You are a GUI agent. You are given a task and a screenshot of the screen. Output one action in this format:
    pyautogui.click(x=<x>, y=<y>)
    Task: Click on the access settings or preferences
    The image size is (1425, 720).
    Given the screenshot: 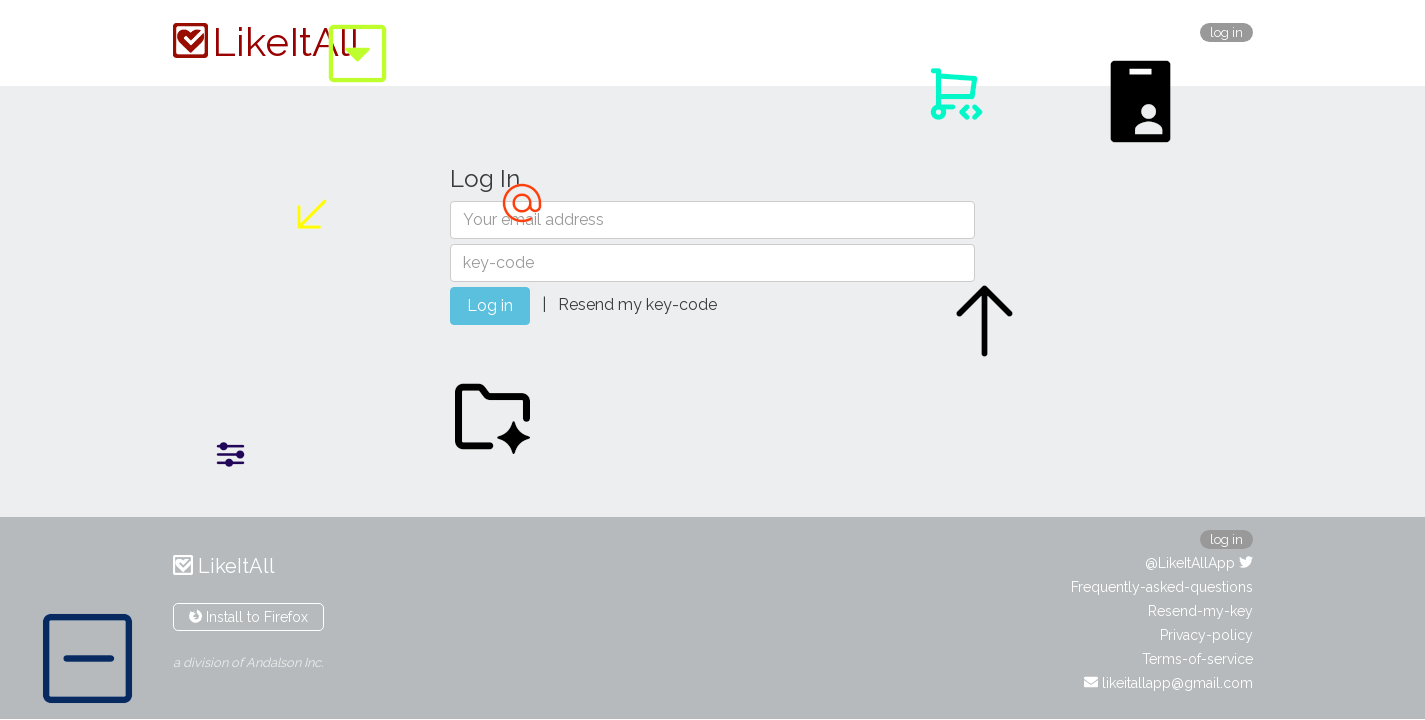 What is the action you would take?
    pyautogui.click(x=230, y=454)
    